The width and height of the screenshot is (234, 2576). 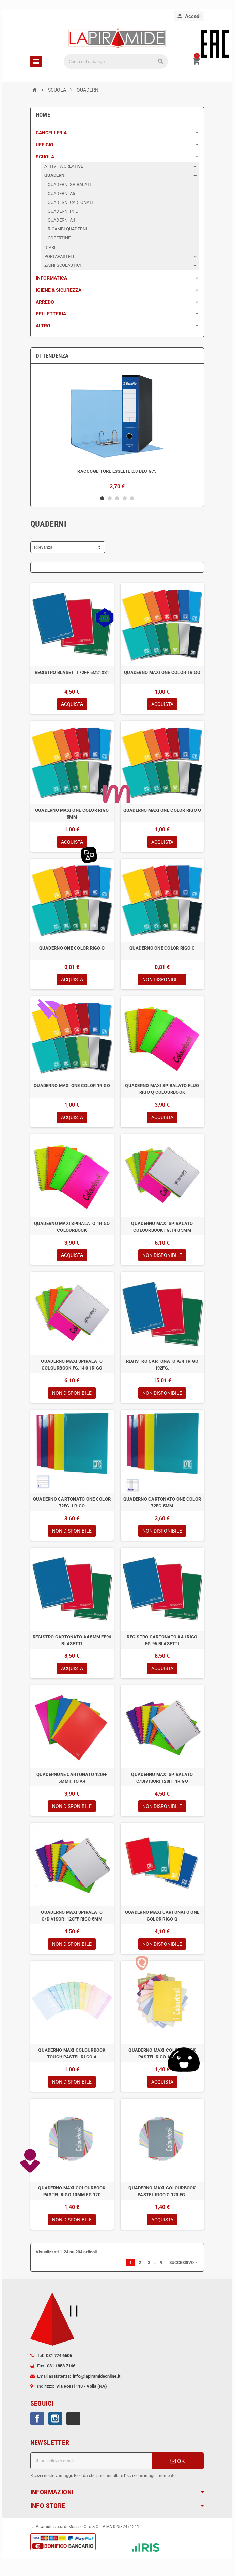 What do you see at coordinates (105, 618) in the screenshot?
I see `GitHub Dependabot automated dependency updates` at bounding box center [105, 618].